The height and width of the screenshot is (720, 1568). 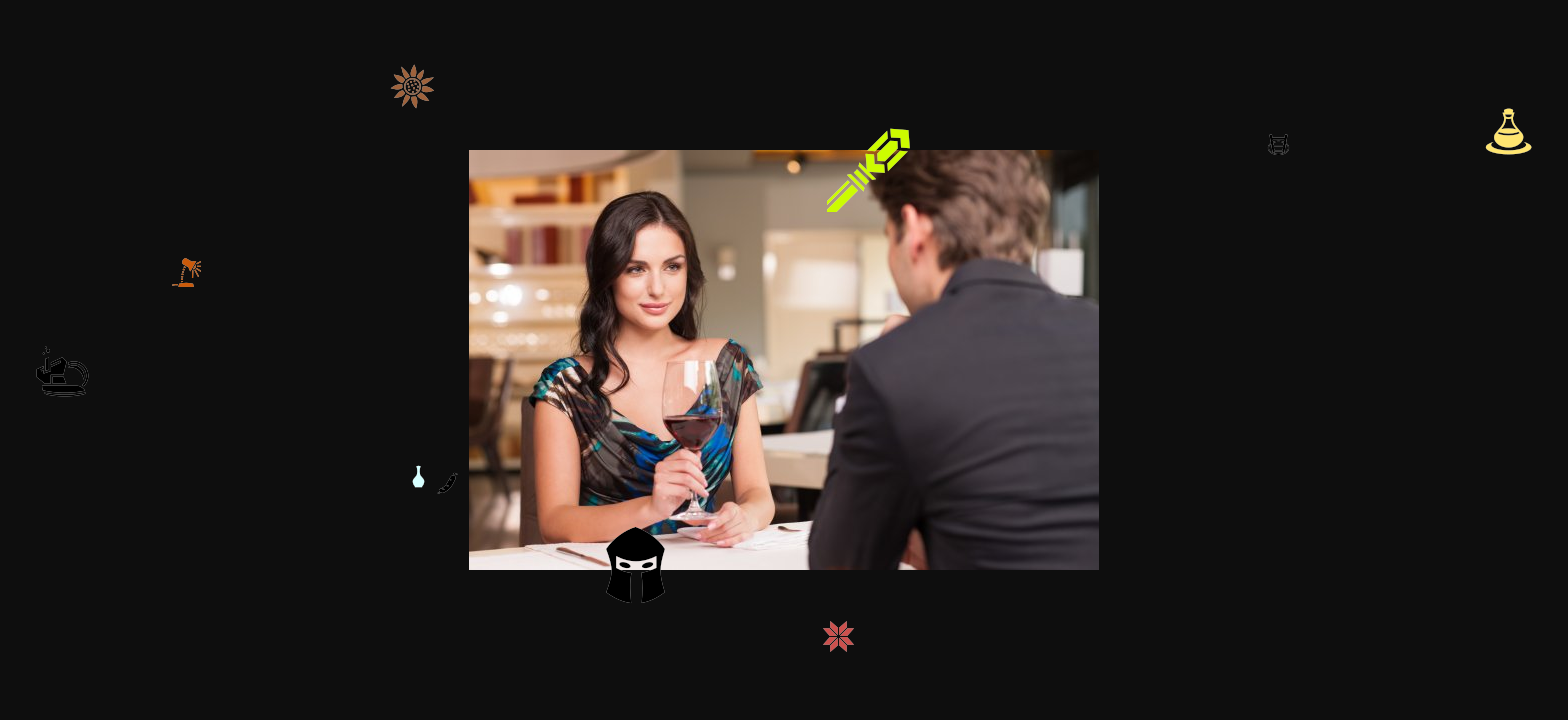 What do you see at coordinates (838, 636) in the screenshot?
I see `decorative tile pattern from azul board game` at bounding box center [838, 636].